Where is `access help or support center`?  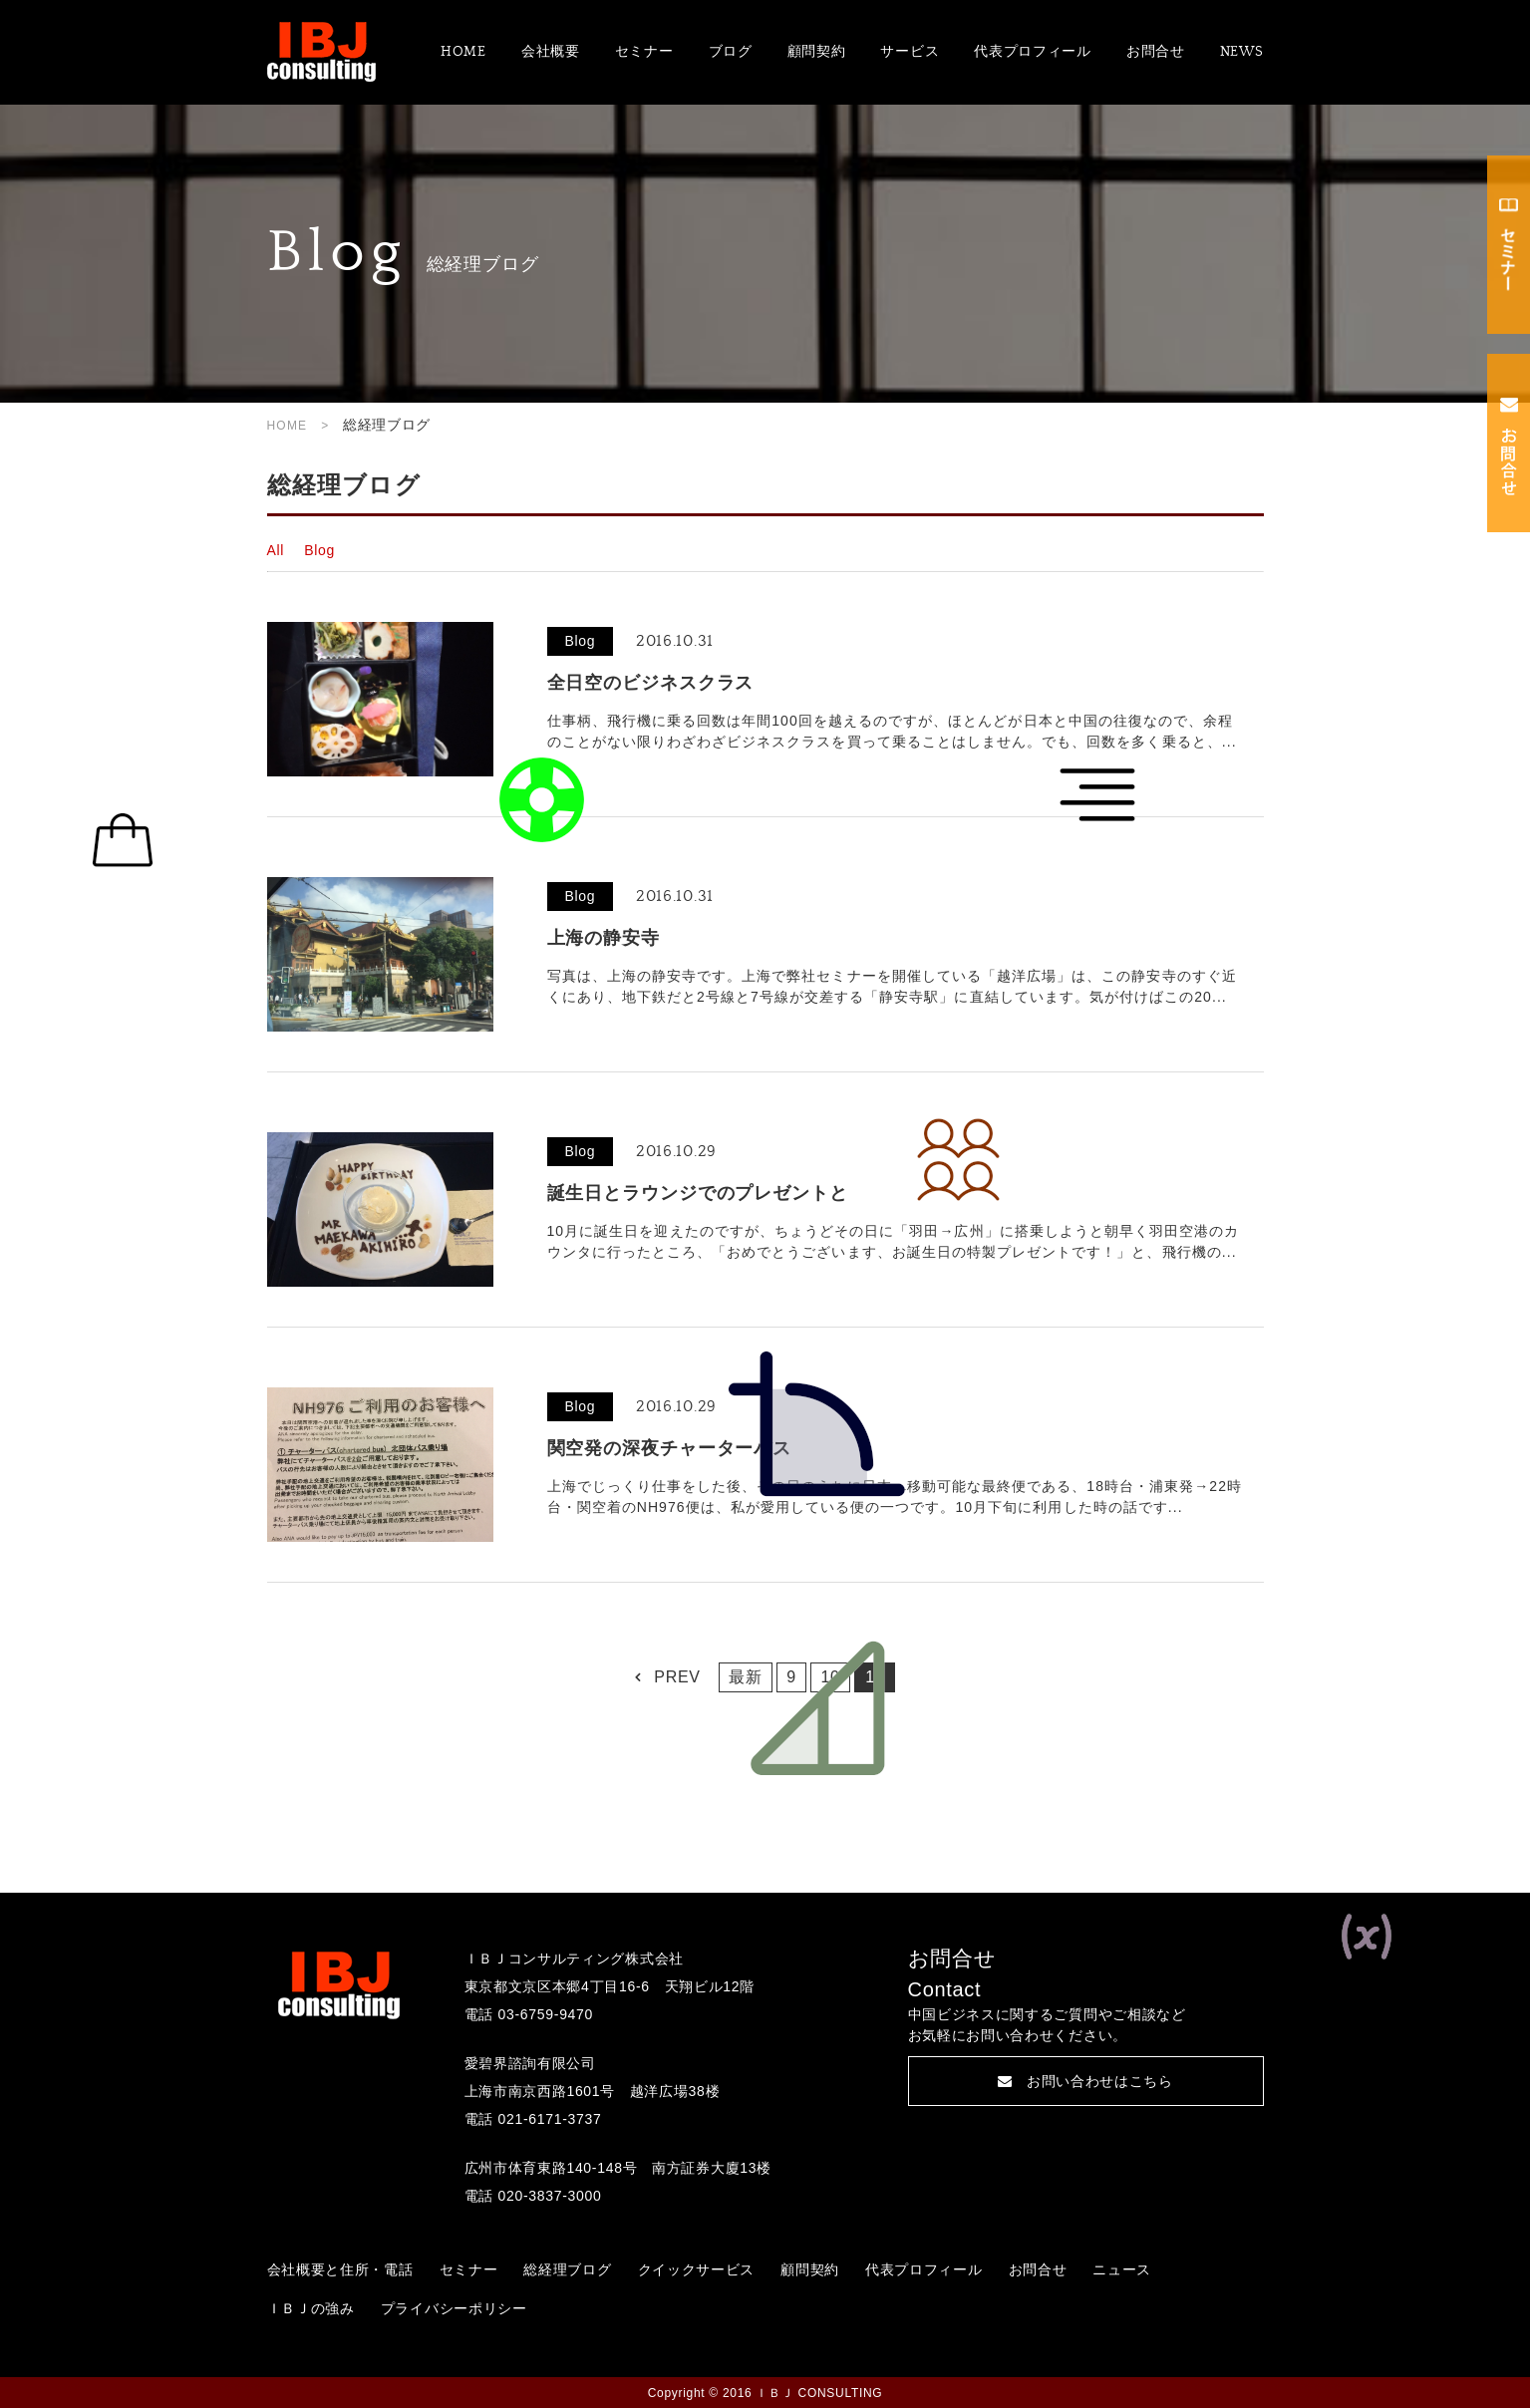
access help or support center is located at coordinates (541, 799).